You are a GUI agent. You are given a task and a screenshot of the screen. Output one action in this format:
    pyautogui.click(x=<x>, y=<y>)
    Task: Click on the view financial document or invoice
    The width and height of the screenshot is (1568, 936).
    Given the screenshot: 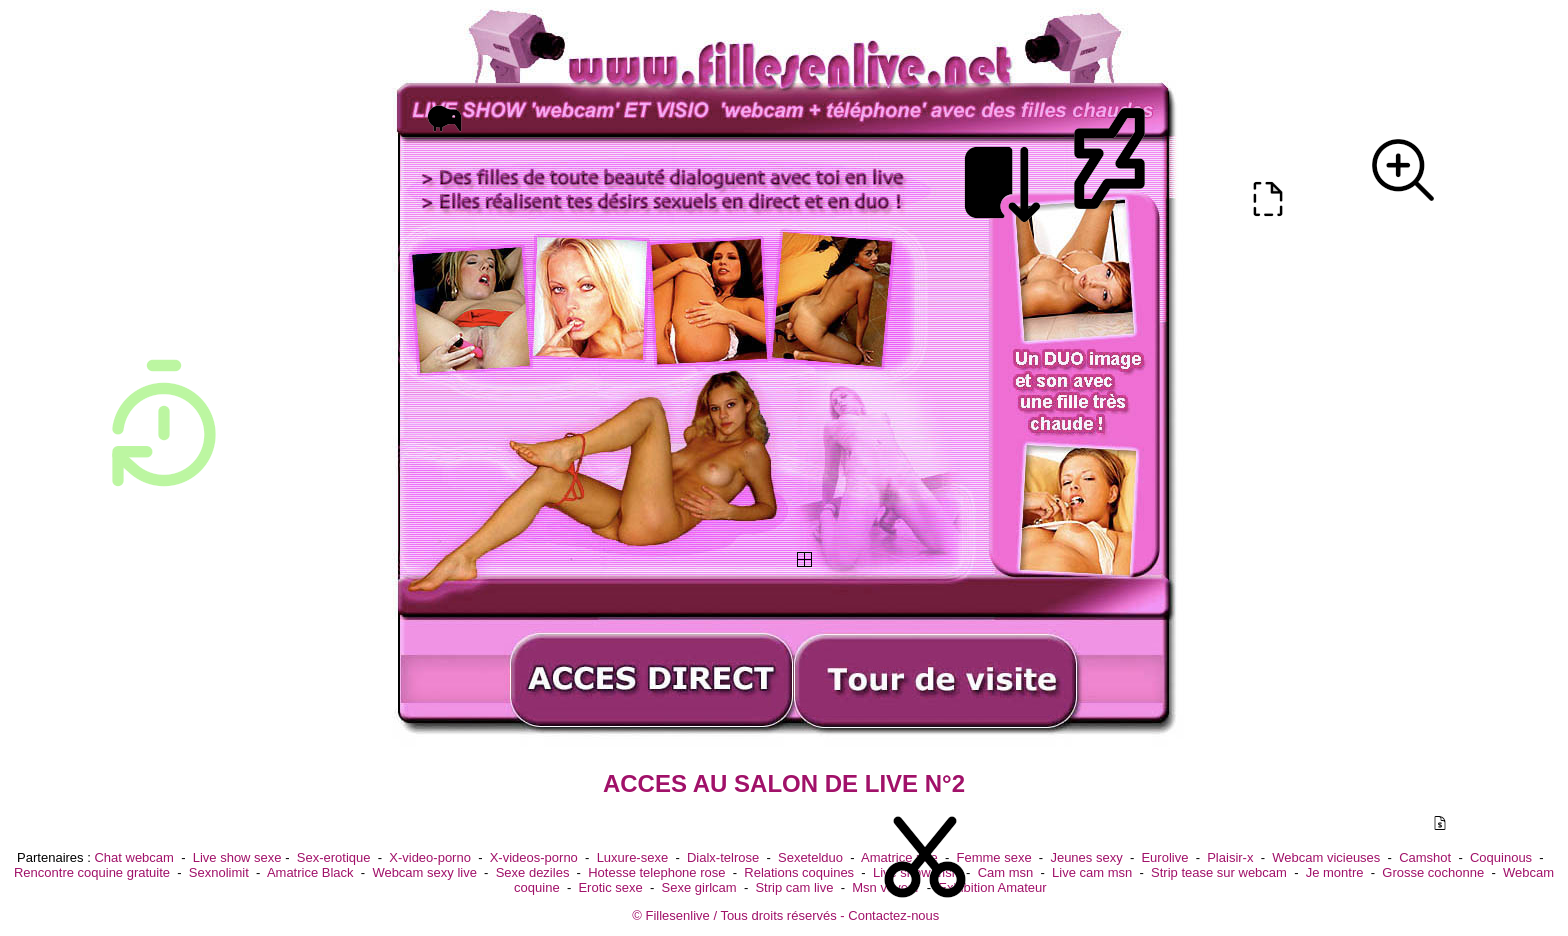 What is the action you would take?
    pyautogui.click(x=1440, y=823)
    